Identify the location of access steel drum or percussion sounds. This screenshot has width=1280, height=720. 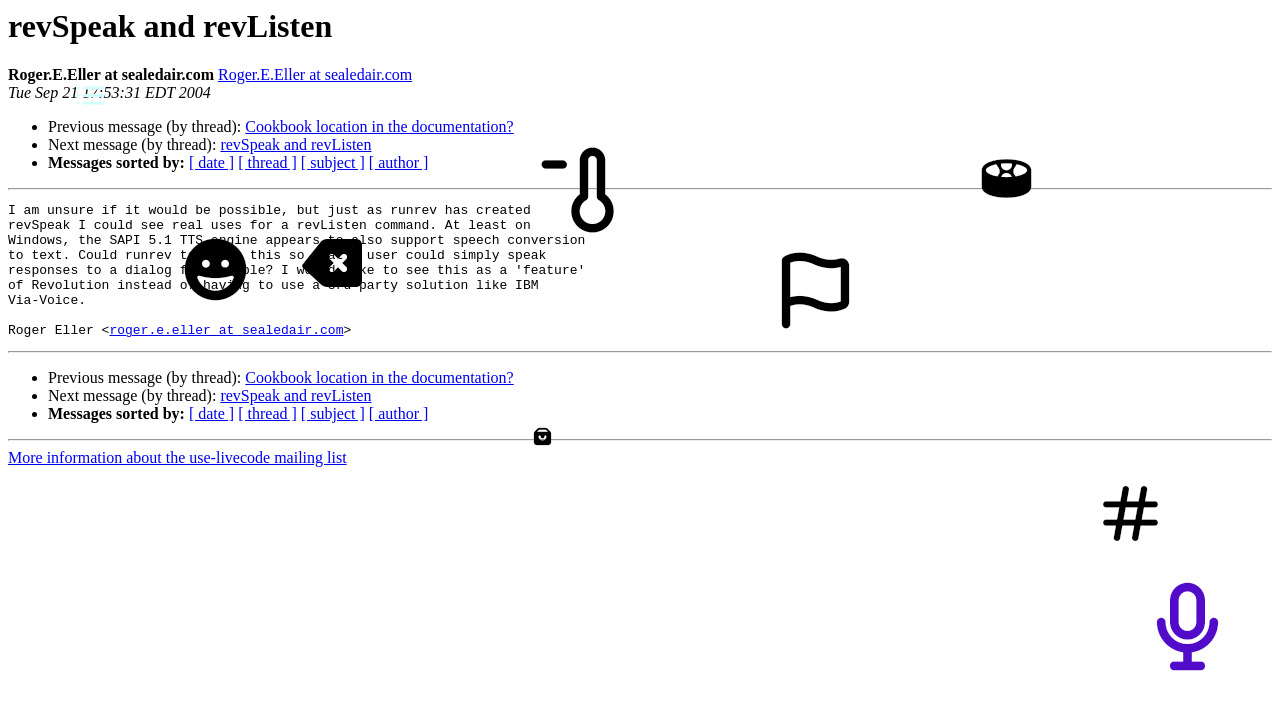
(1006, 178).